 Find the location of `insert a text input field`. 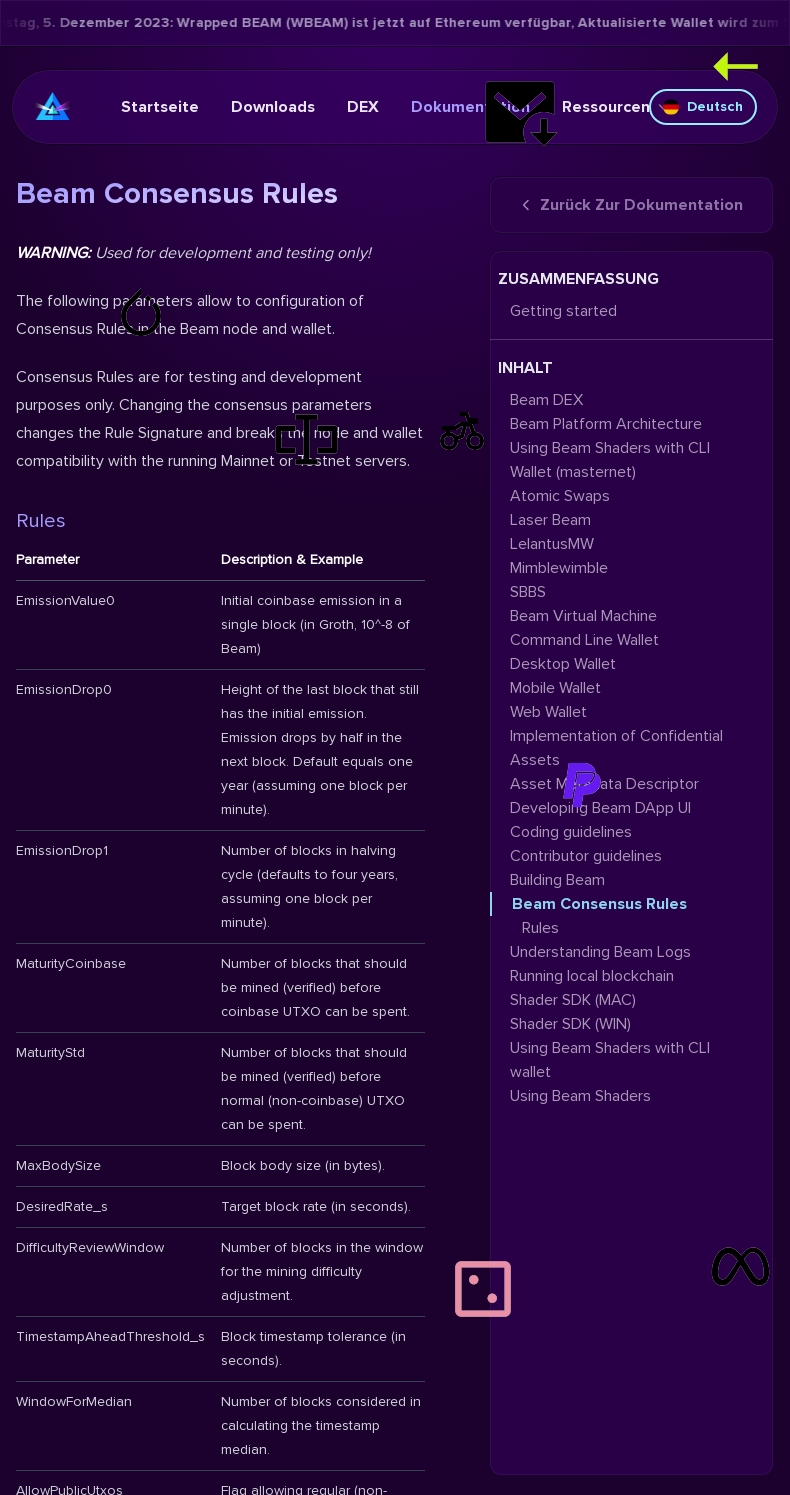

insert a text input field is located at coordinates (306, 439).